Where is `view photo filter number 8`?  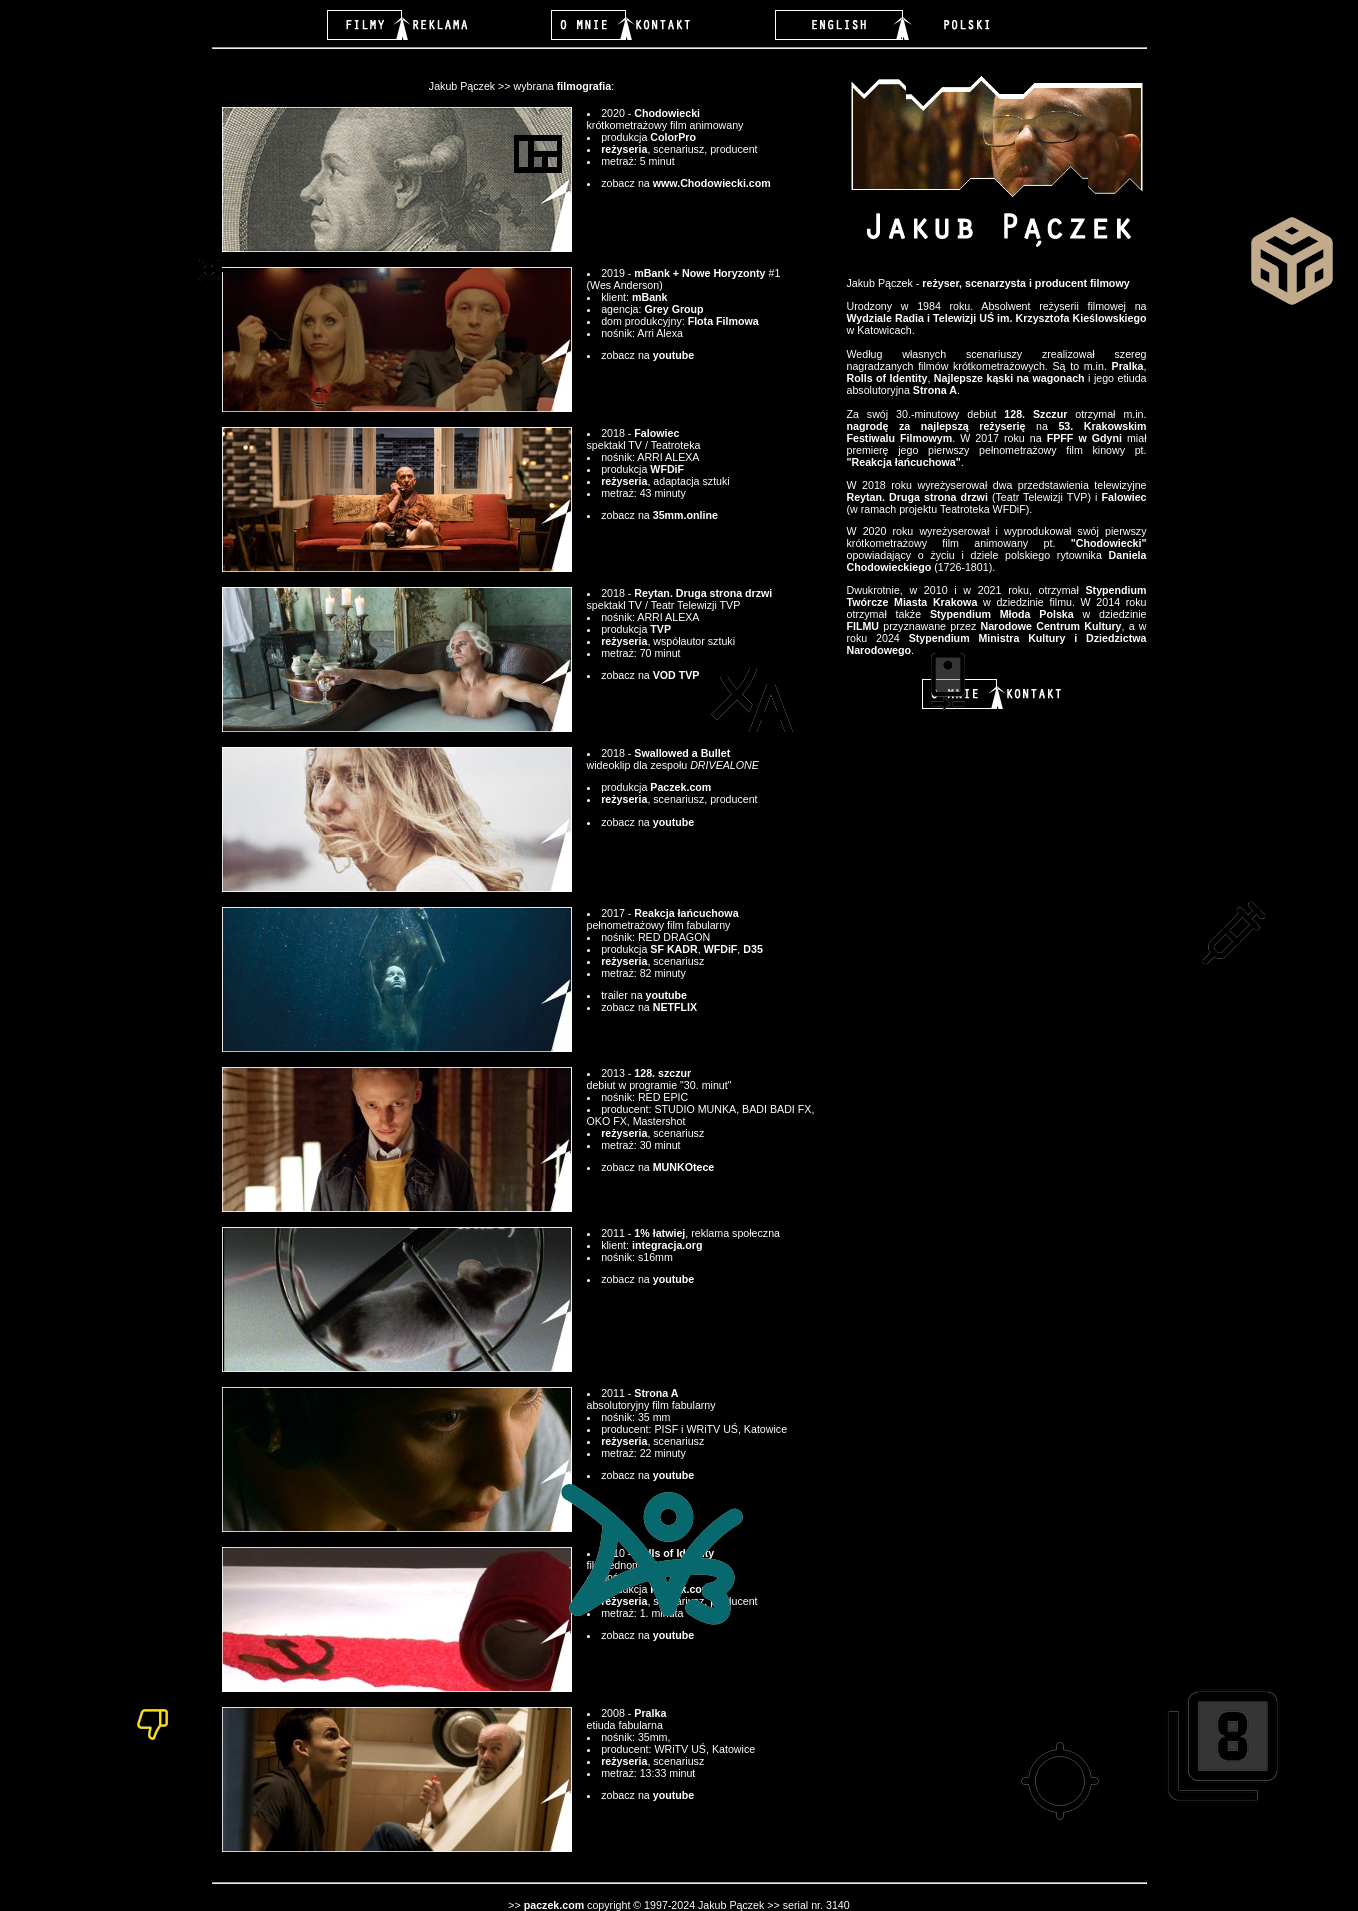
view photo filter number 8 is located at coordinates (1223, 1746).